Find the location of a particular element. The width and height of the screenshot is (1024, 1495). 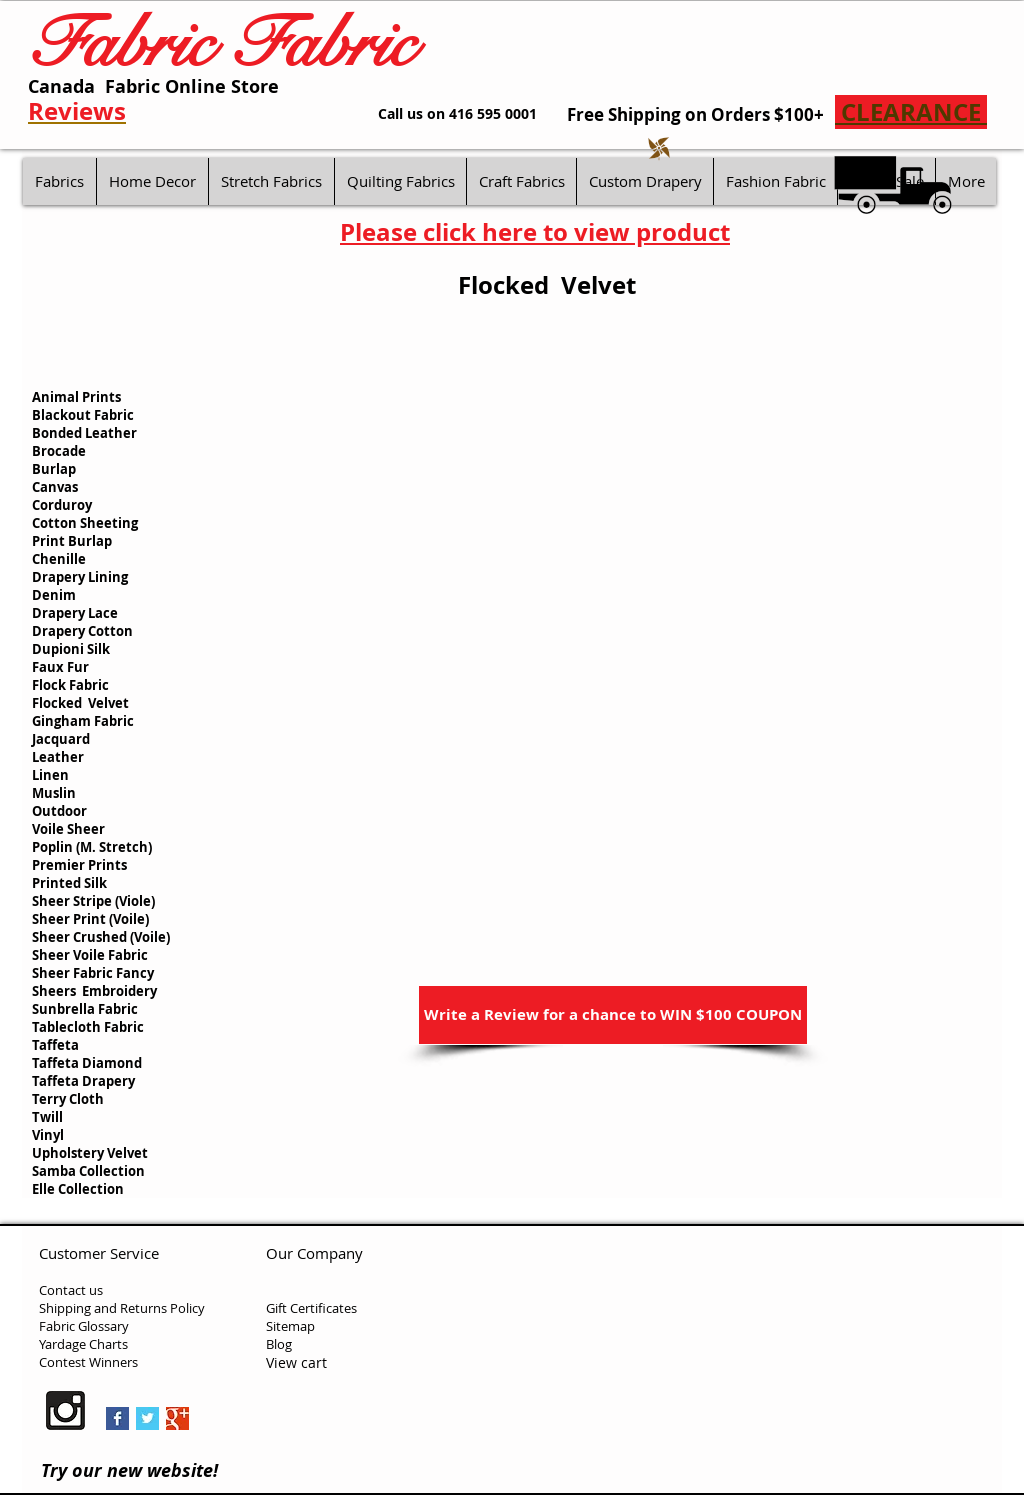

indicates freight or cargo delivery is located at coordinates (893, 185).